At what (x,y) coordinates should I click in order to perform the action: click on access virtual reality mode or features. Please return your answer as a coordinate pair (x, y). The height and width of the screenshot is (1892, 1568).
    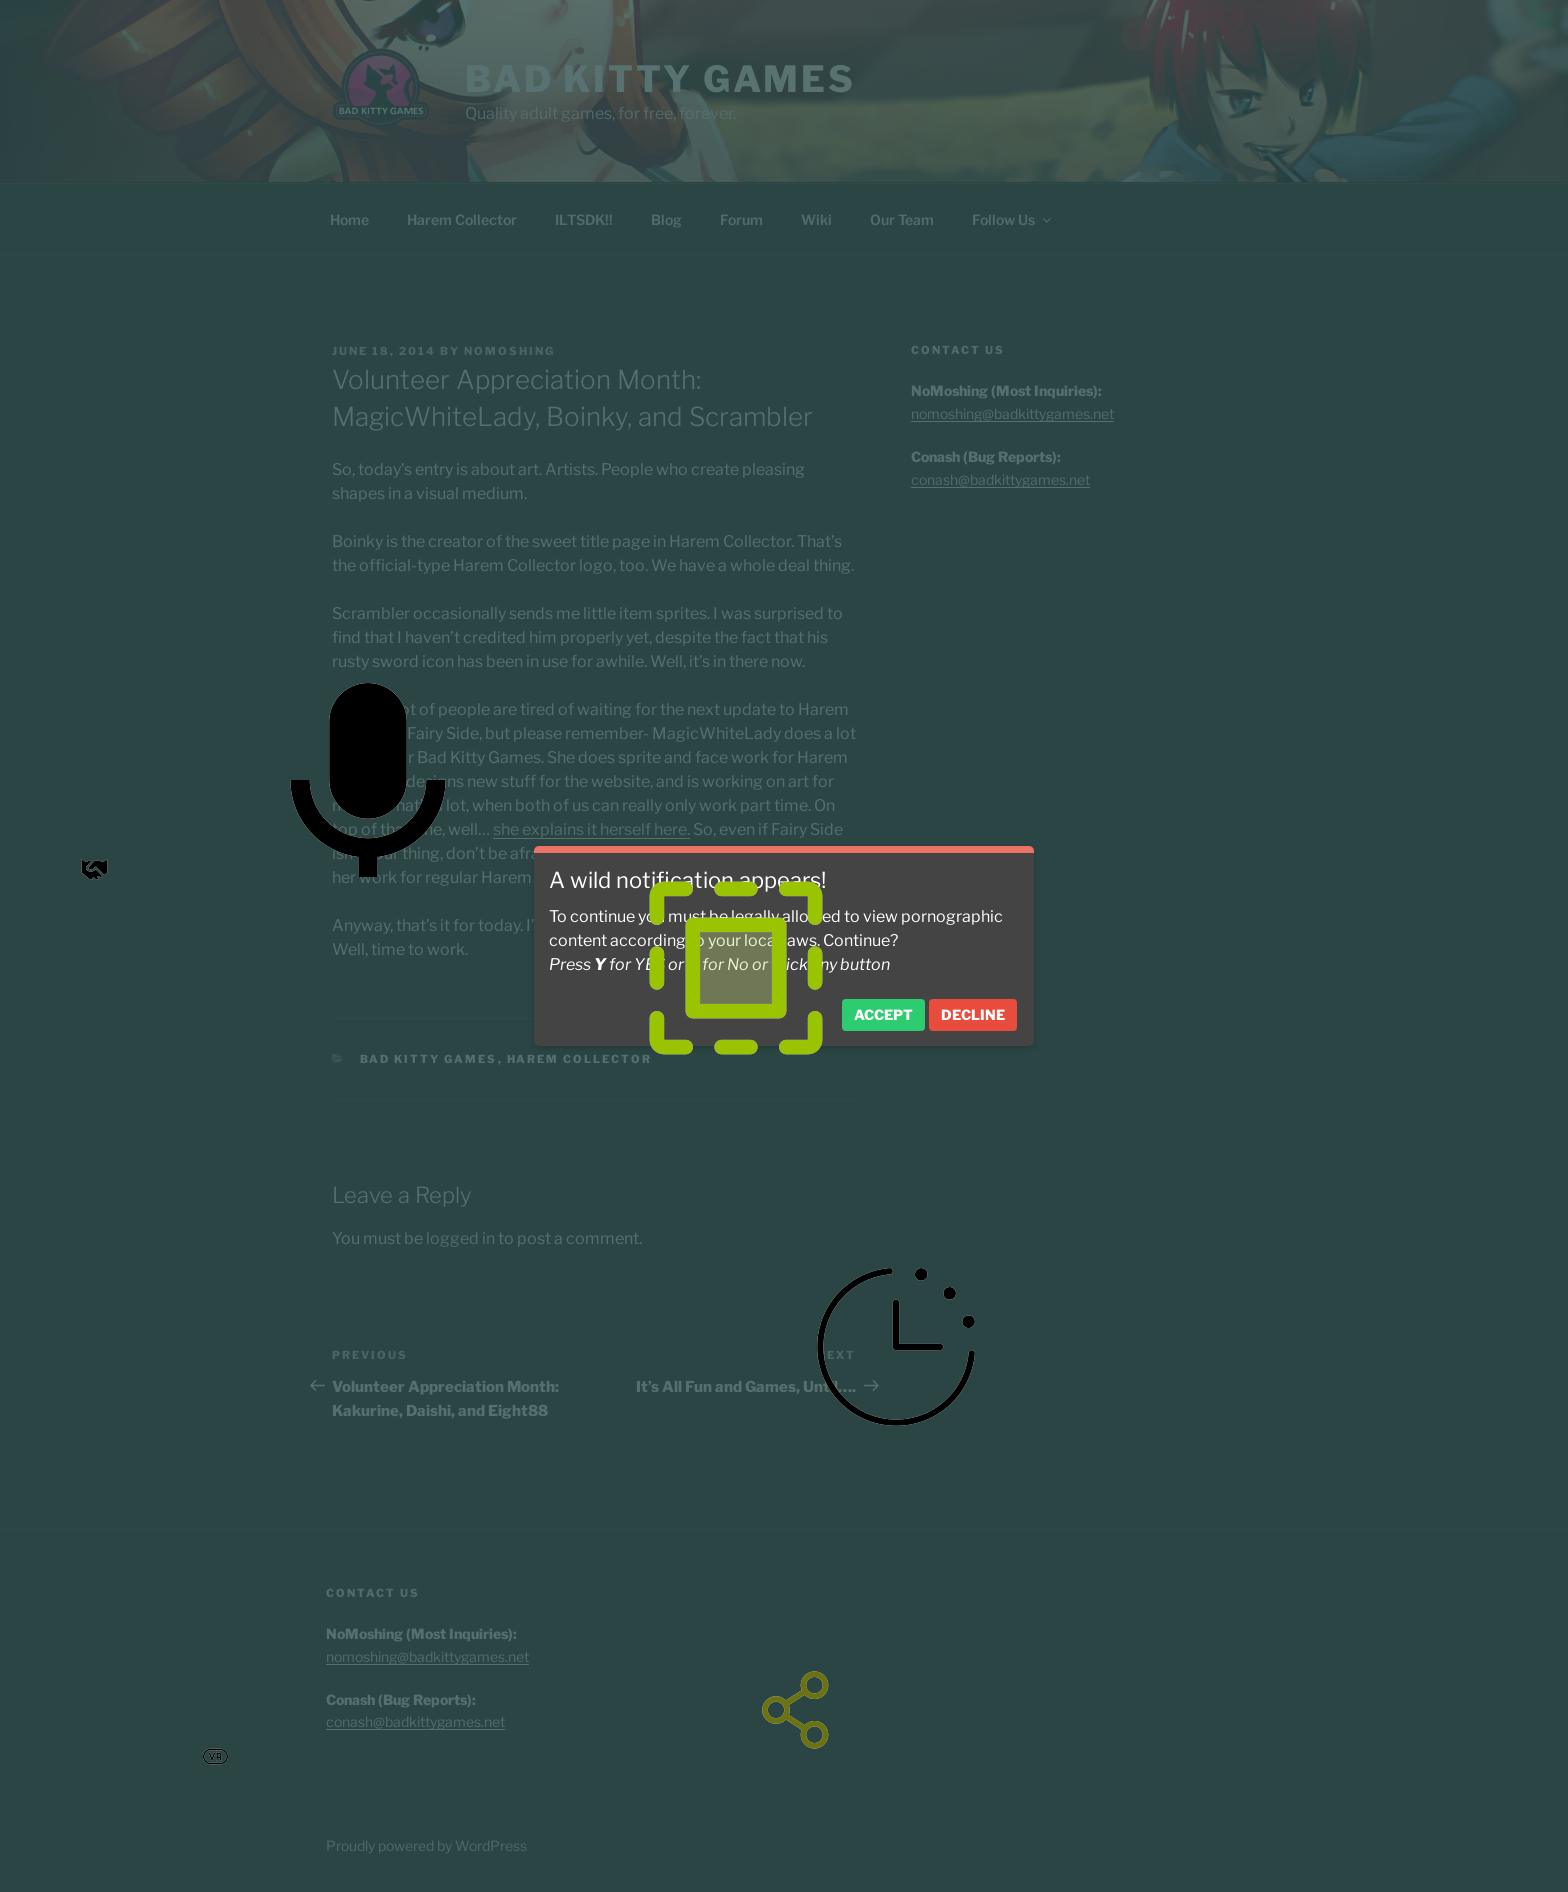
    Looking at the image, I should click on (215, 1756).